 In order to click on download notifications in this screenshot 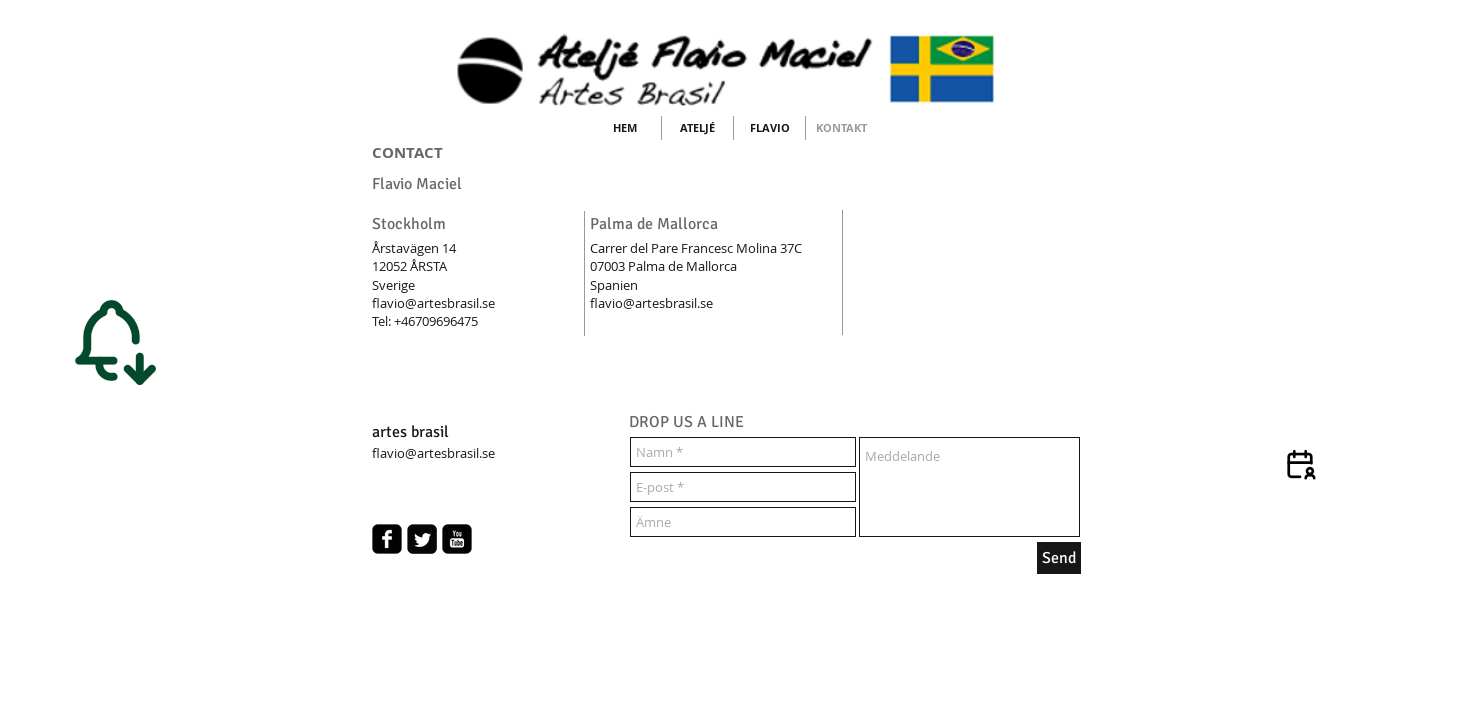, I will do `click(111, 340)`.